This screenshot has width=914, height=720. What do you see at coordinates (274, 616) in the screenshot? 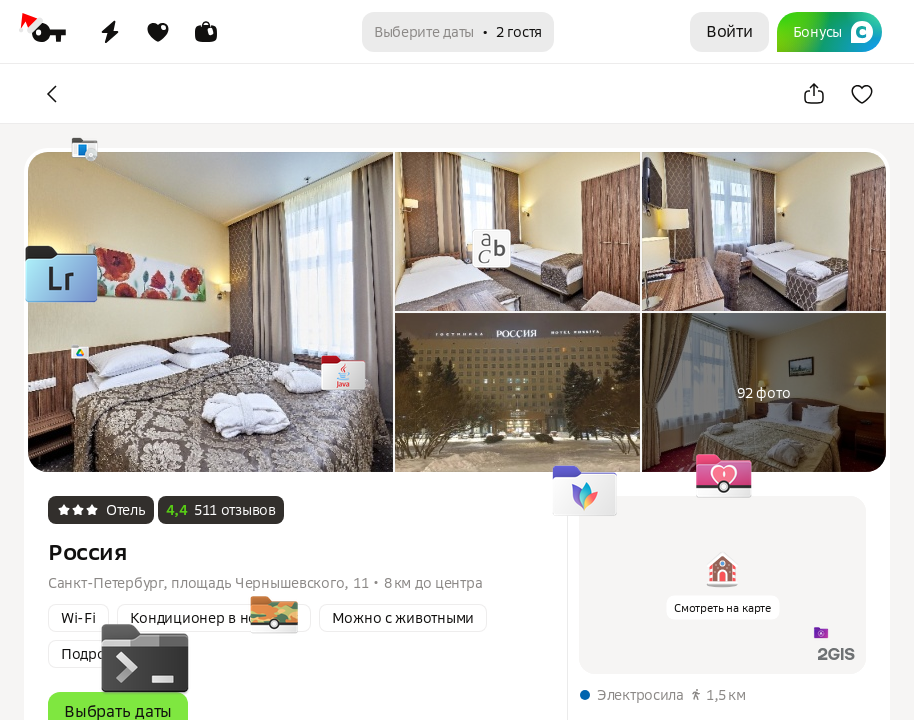
I see `folder containing pokémon safari ball themed content` at bounding box center [274, 616].